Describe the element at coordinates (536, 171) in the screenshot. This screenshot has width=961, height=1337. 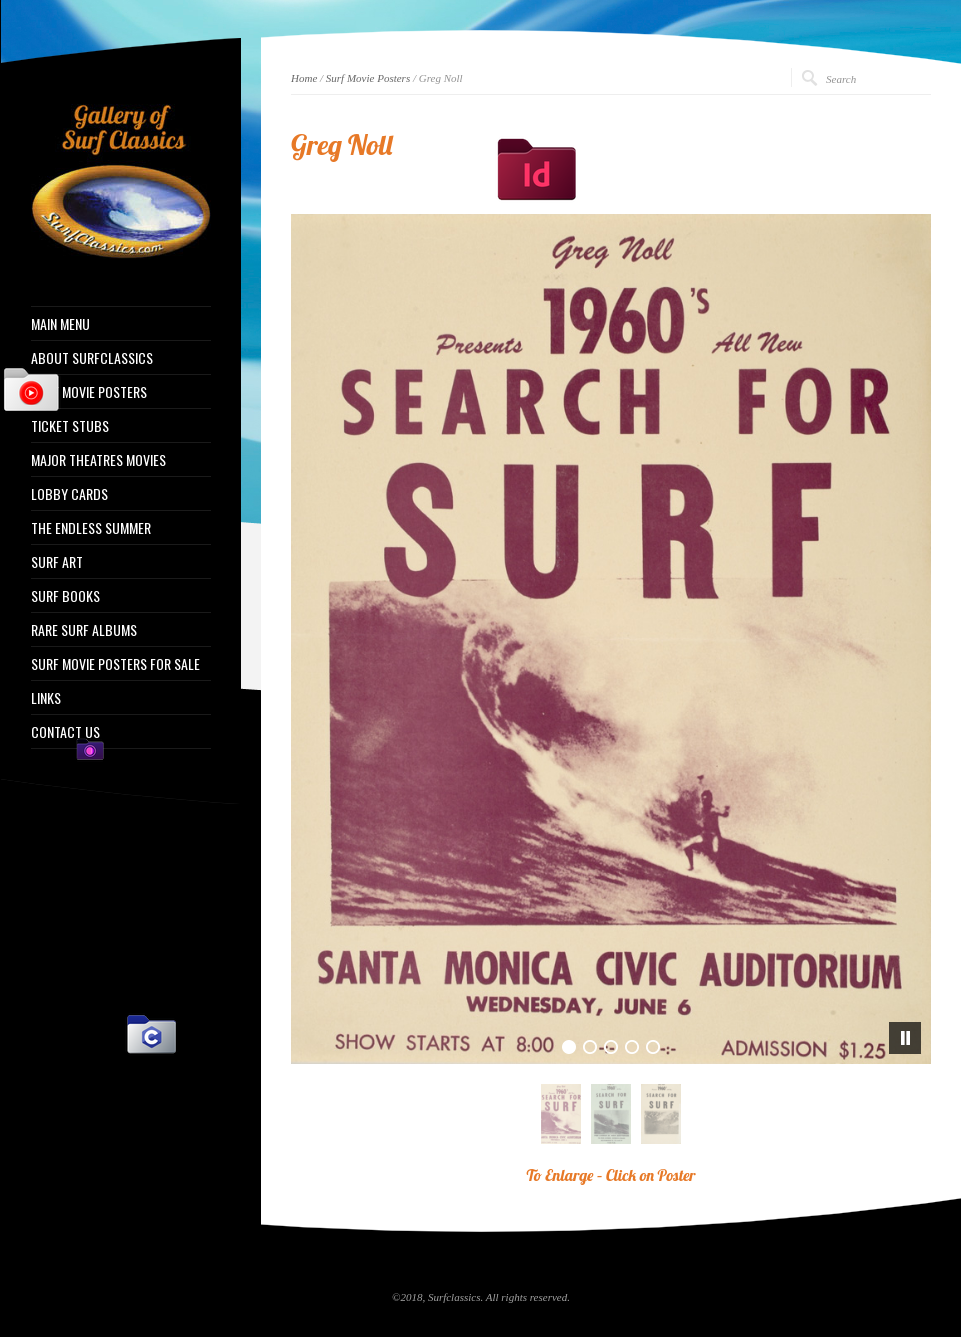
I see `folder containing Adobe InDesign project files` at that location.